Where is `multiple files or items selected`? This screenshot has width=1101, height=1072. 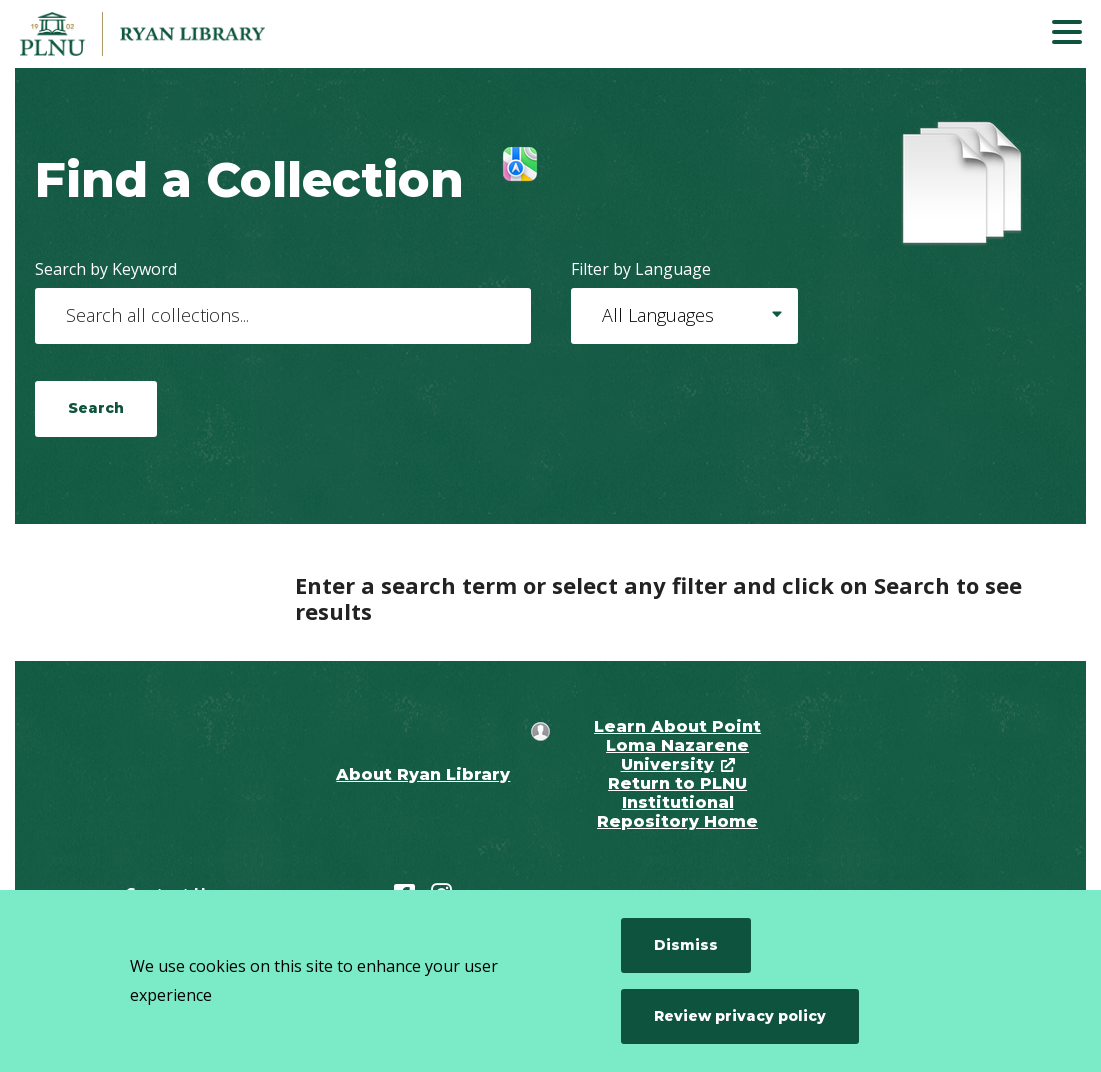 multiple files or items selected is located at coordinates (961, 184).